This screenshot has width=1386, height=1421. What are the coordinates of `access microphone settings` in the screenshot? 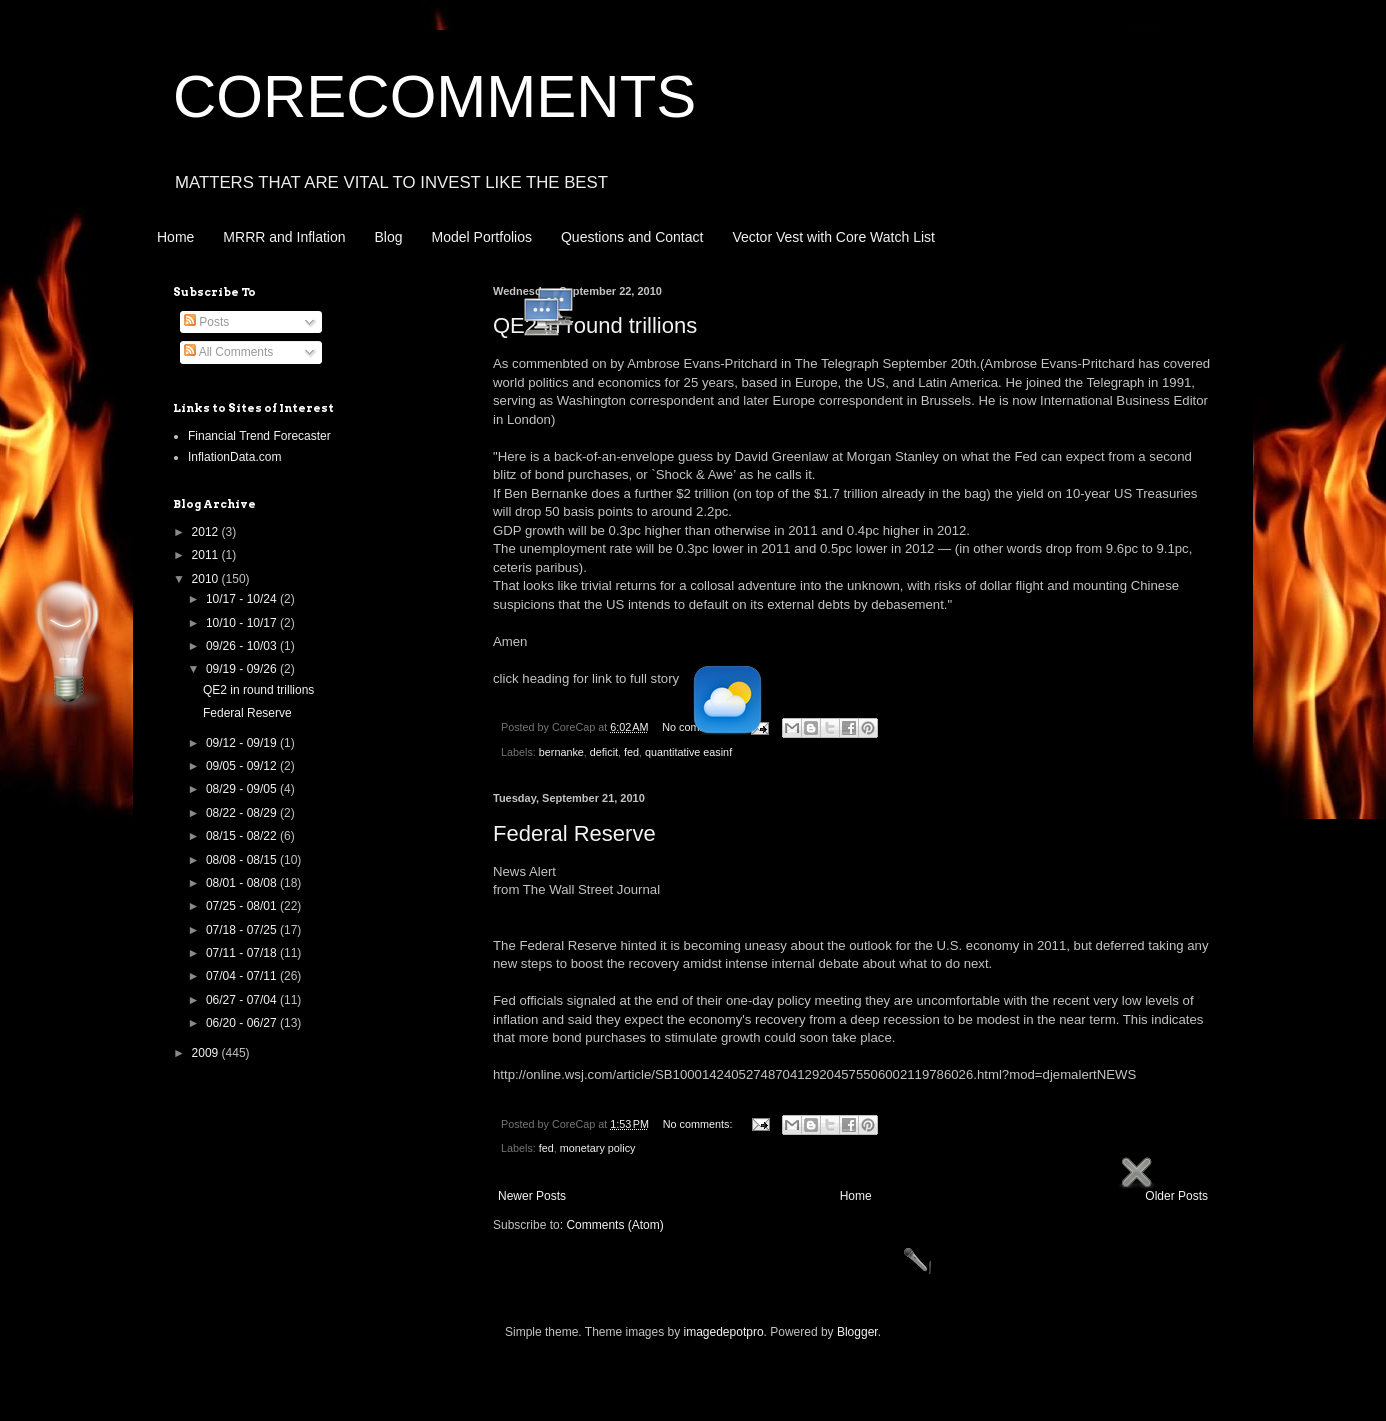 It's located at (917, 1261).